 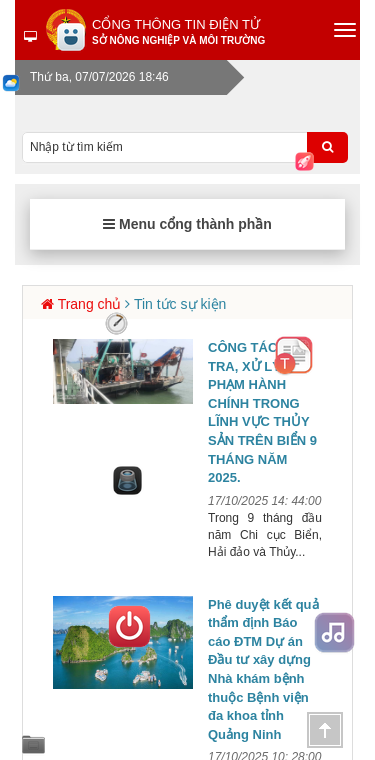 I want to click on open Preview app to view images and PDFs, so click(x=127, y=480).